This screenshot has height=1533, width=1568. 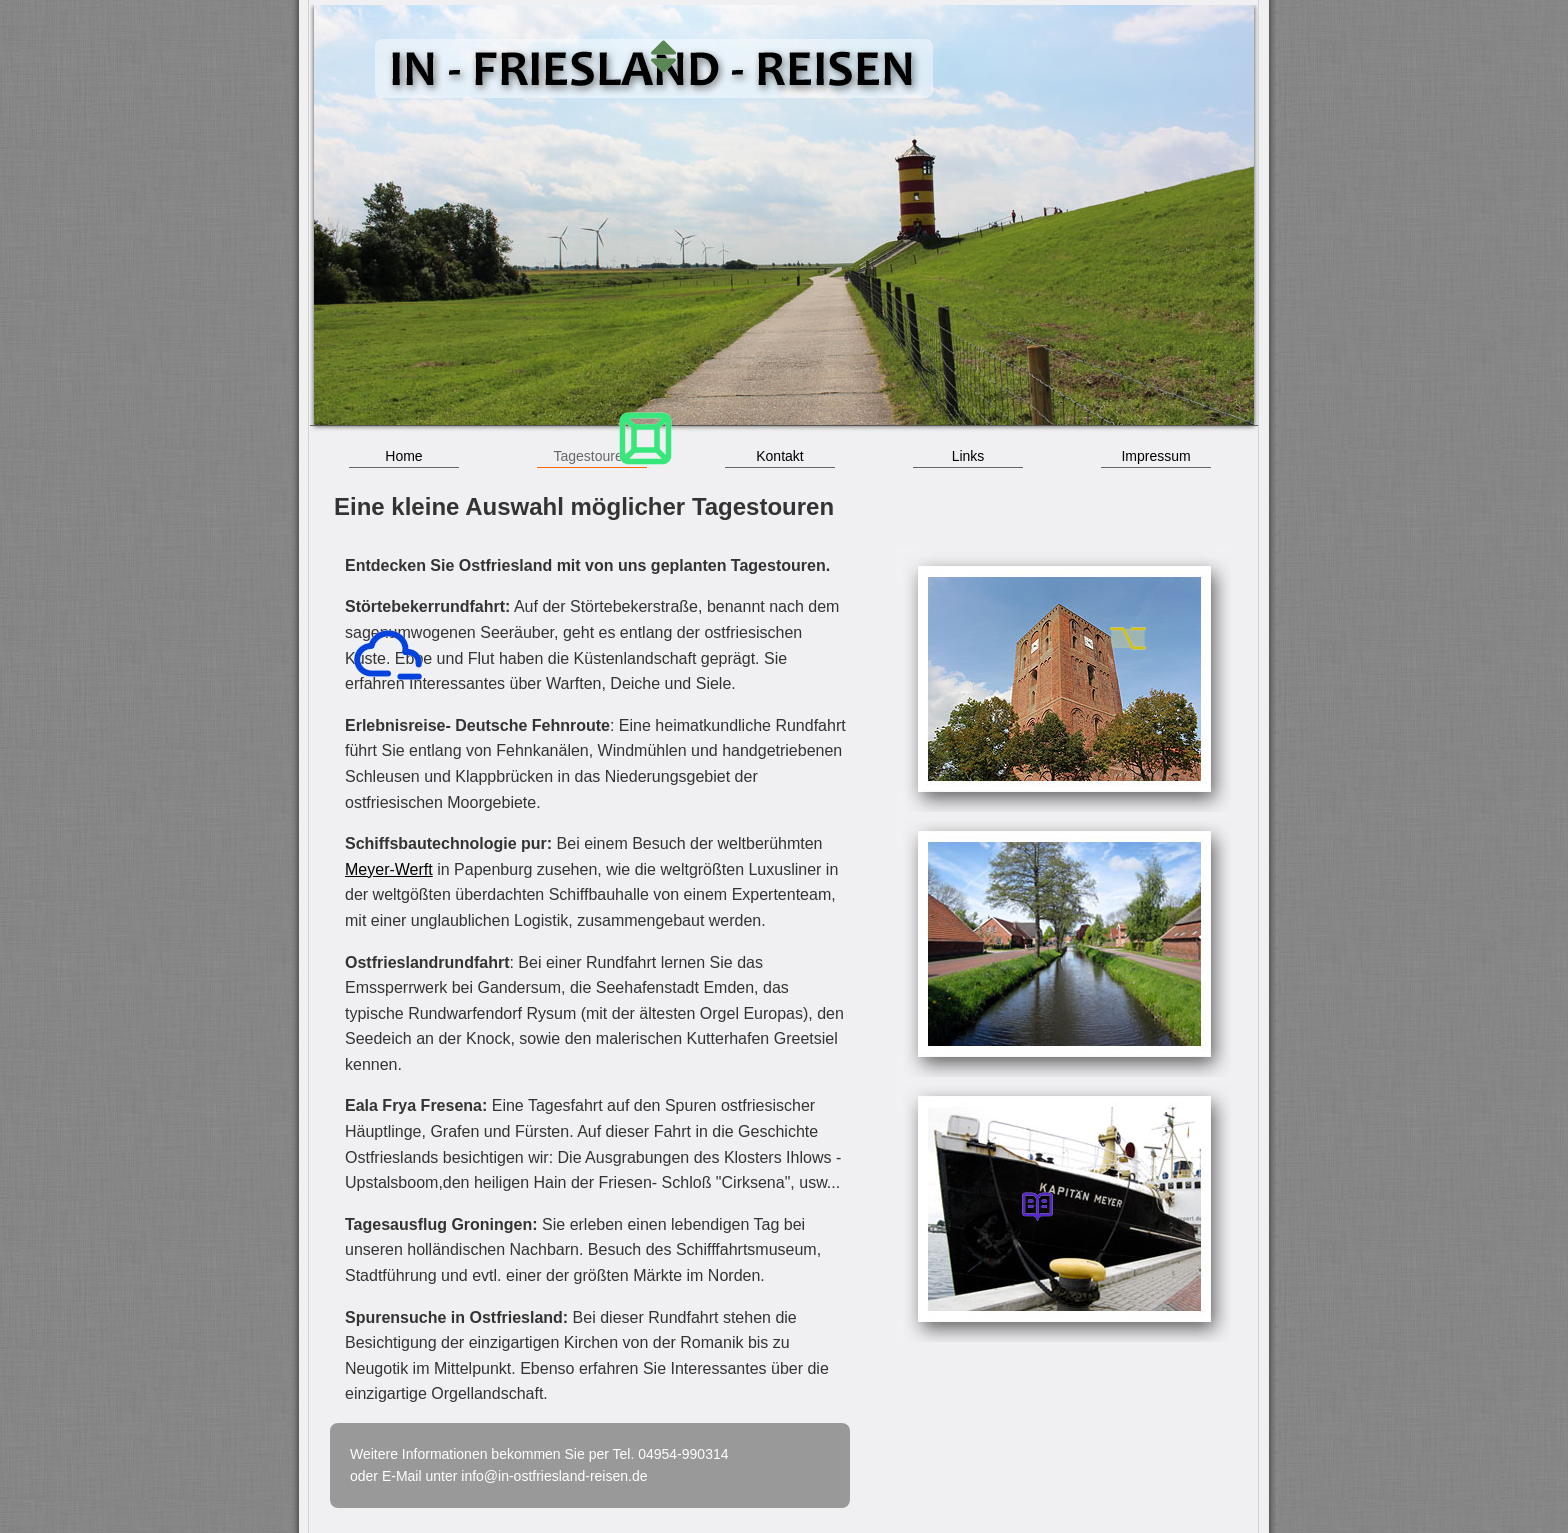 What do you see at coordinates (1128, 637) in the screenshot?
I see `access keyboard option or modifier key` at bounding box center [1128, 637].